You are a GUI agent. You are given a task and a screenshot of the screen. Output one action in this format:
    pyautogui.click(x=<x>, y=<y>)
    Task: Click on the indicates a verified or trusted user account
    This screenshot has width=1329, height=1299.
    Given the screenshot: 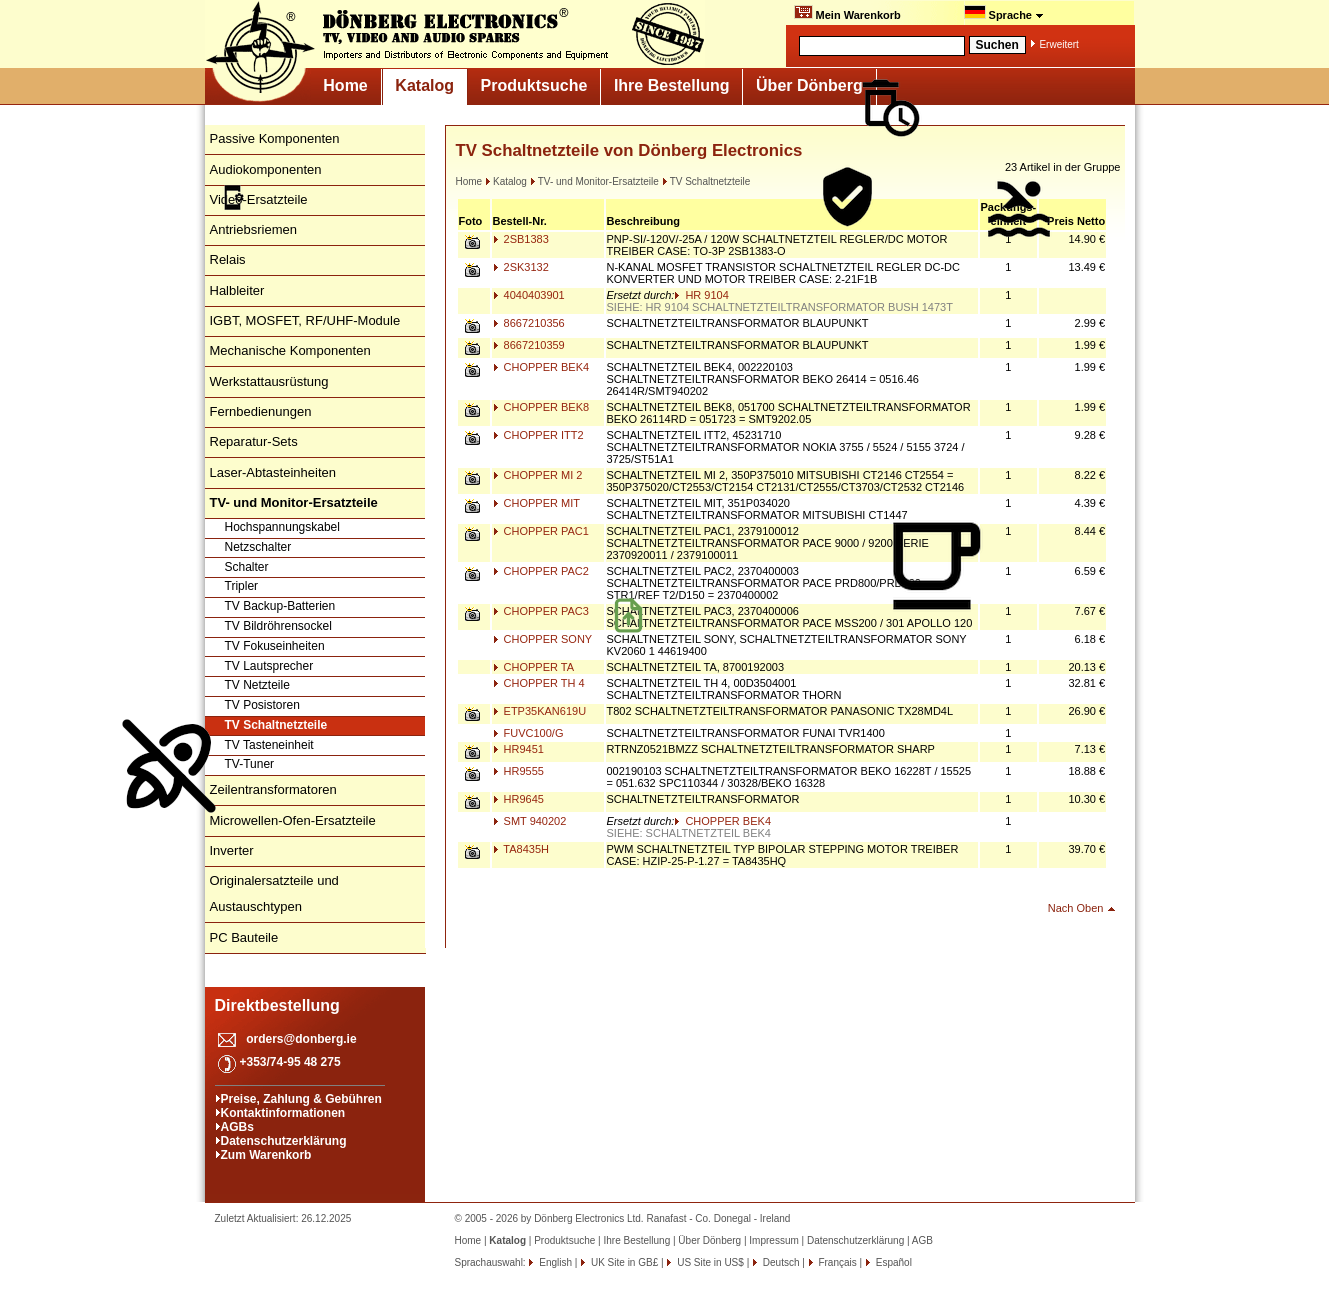 What is the action you would take?
    pyautogui.click(x=847, y=196)
    